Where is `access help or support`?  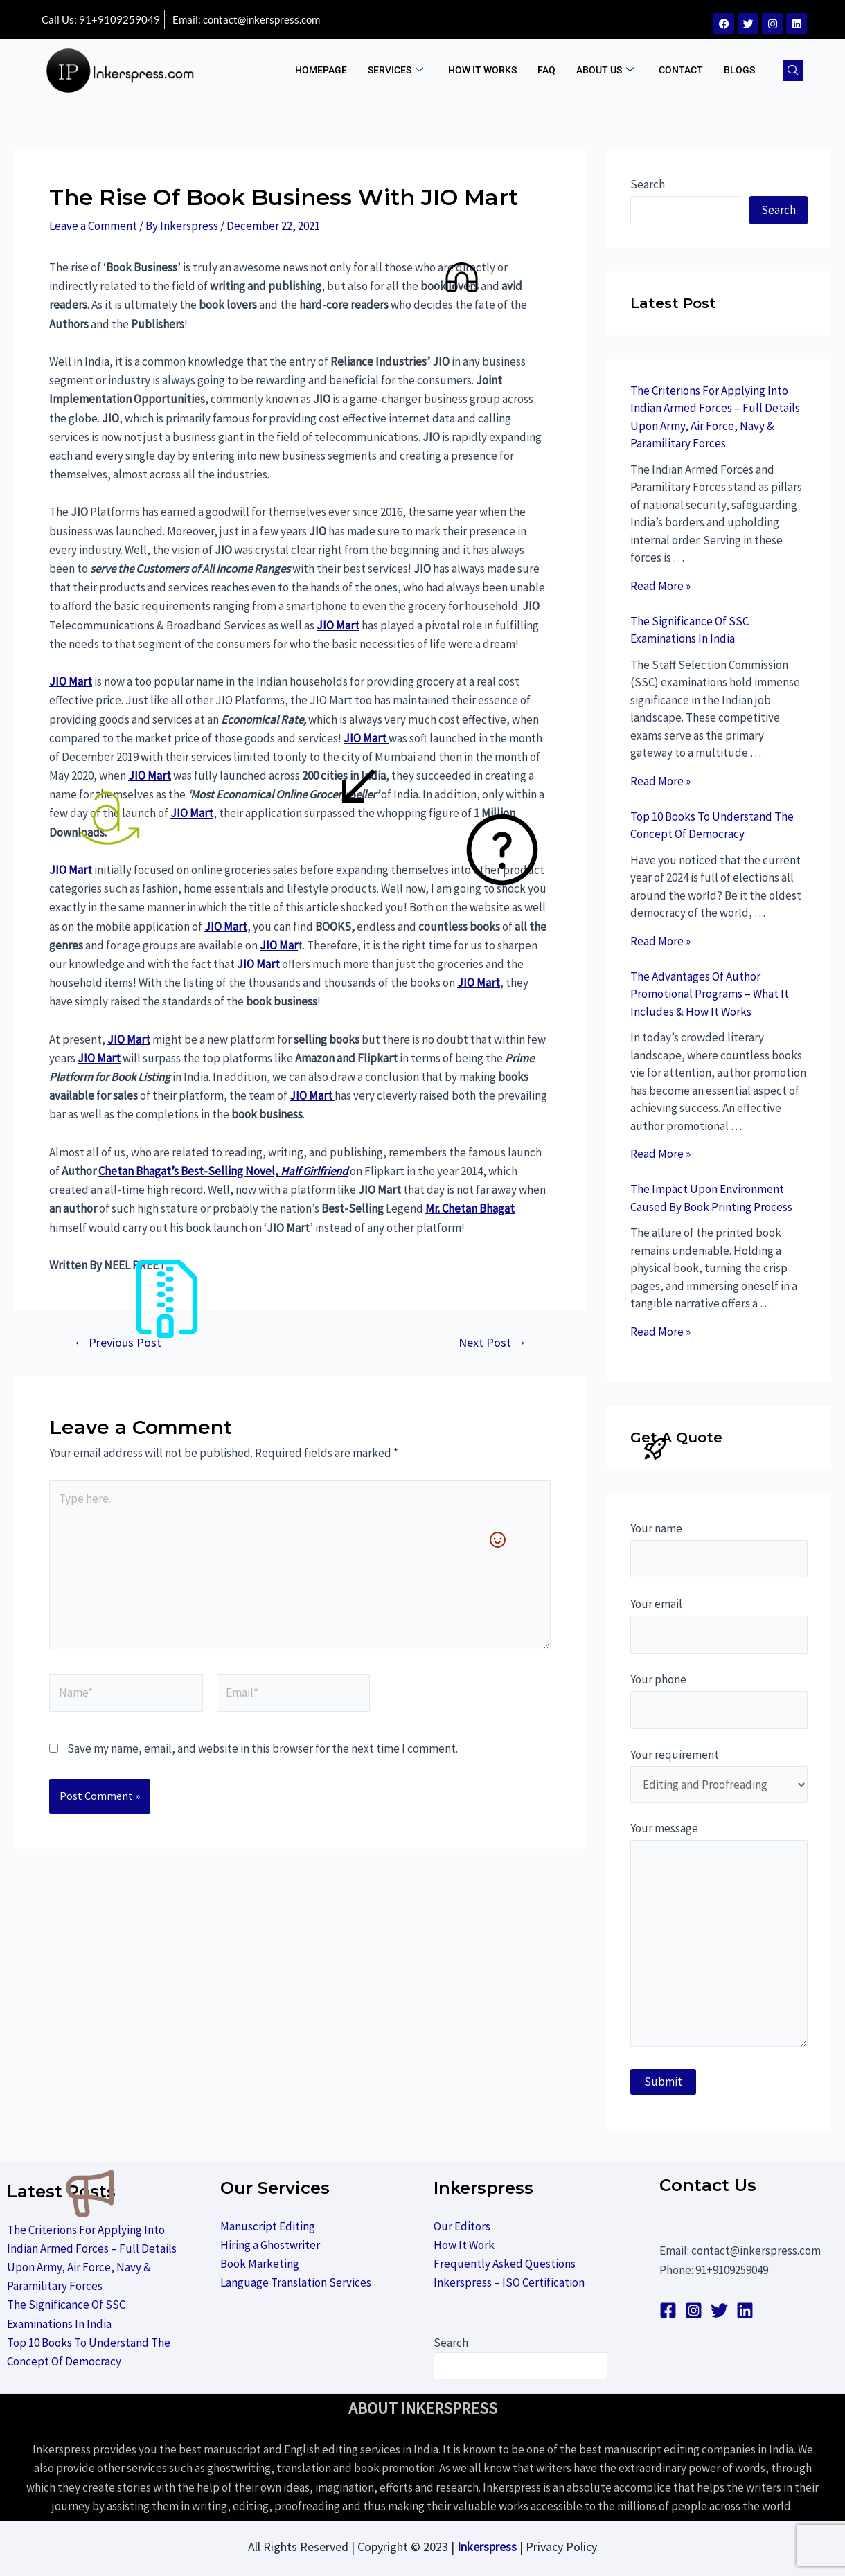 access help or support is located at coordinates (502, 850).